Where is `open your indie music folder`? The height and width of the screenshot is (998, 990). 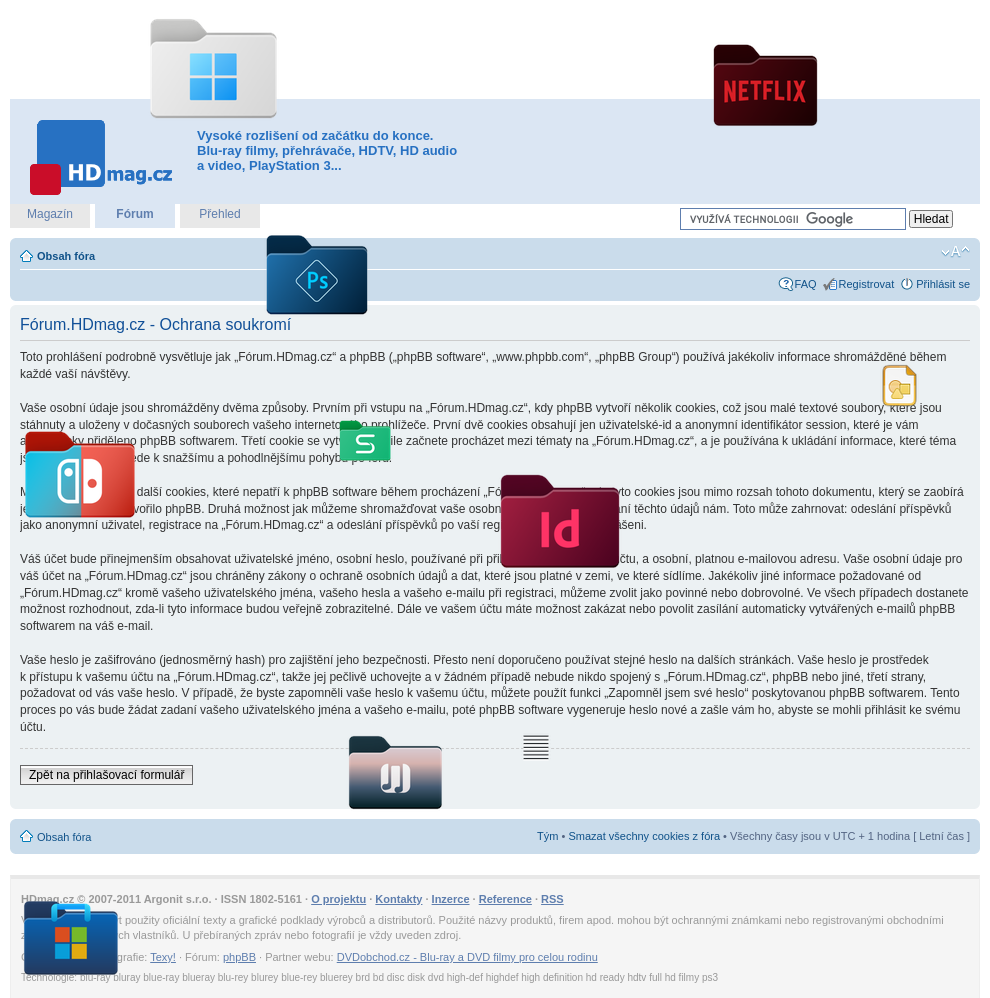 open your indie music folder is located at coordinates (395, 775).